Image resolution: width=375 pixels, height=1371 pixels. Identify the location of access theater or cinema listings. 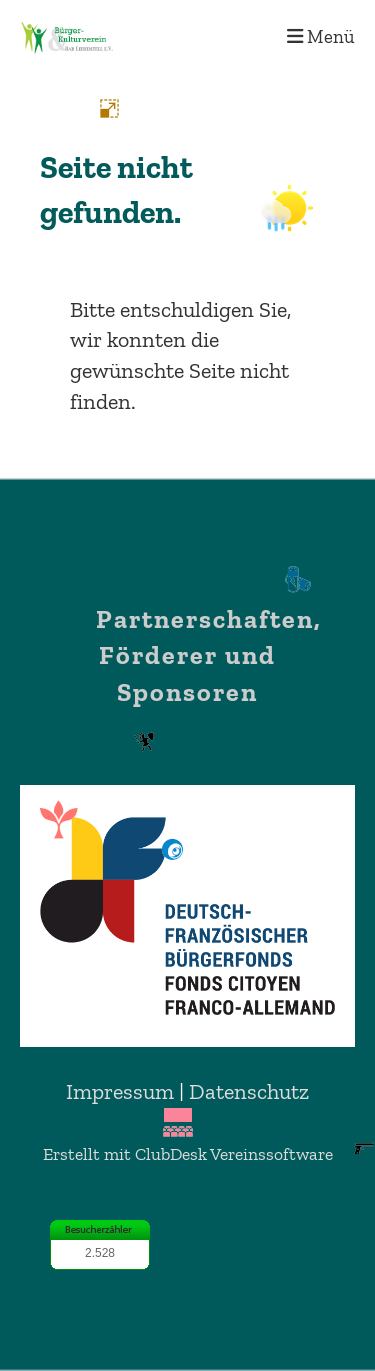
(178, 1122).